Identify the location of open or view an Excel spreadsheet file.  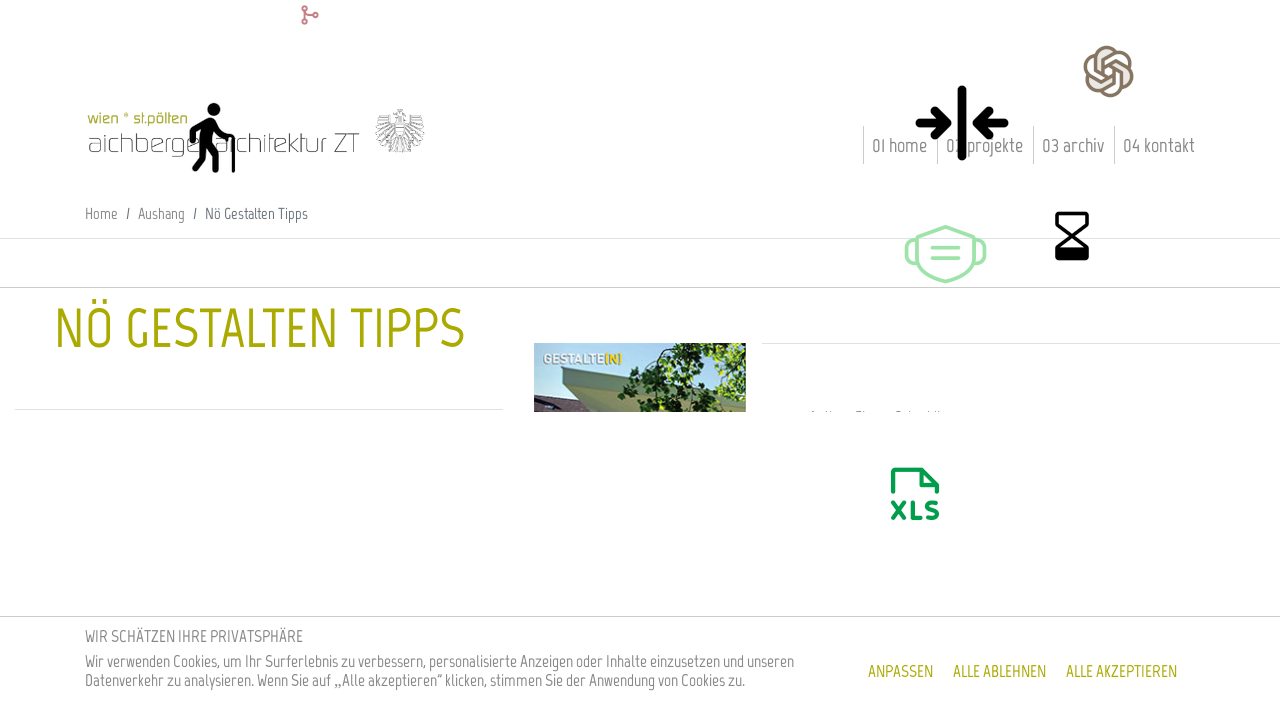
(915, 496).